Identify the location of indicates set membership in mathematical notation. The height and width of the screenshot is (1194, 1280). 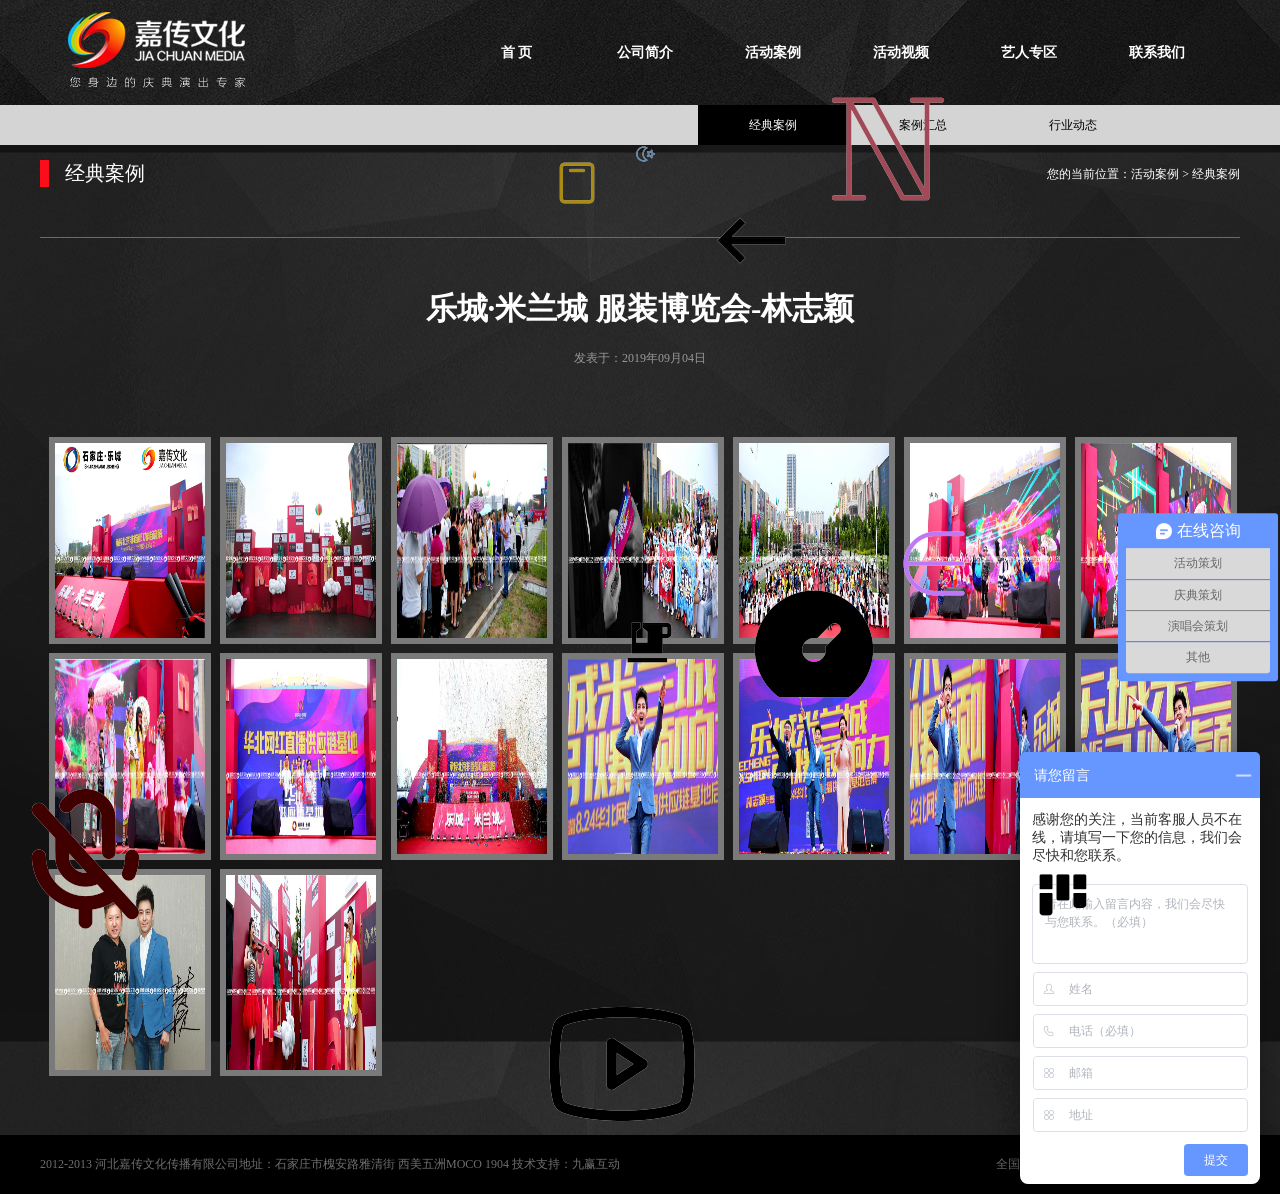
(935, 563).